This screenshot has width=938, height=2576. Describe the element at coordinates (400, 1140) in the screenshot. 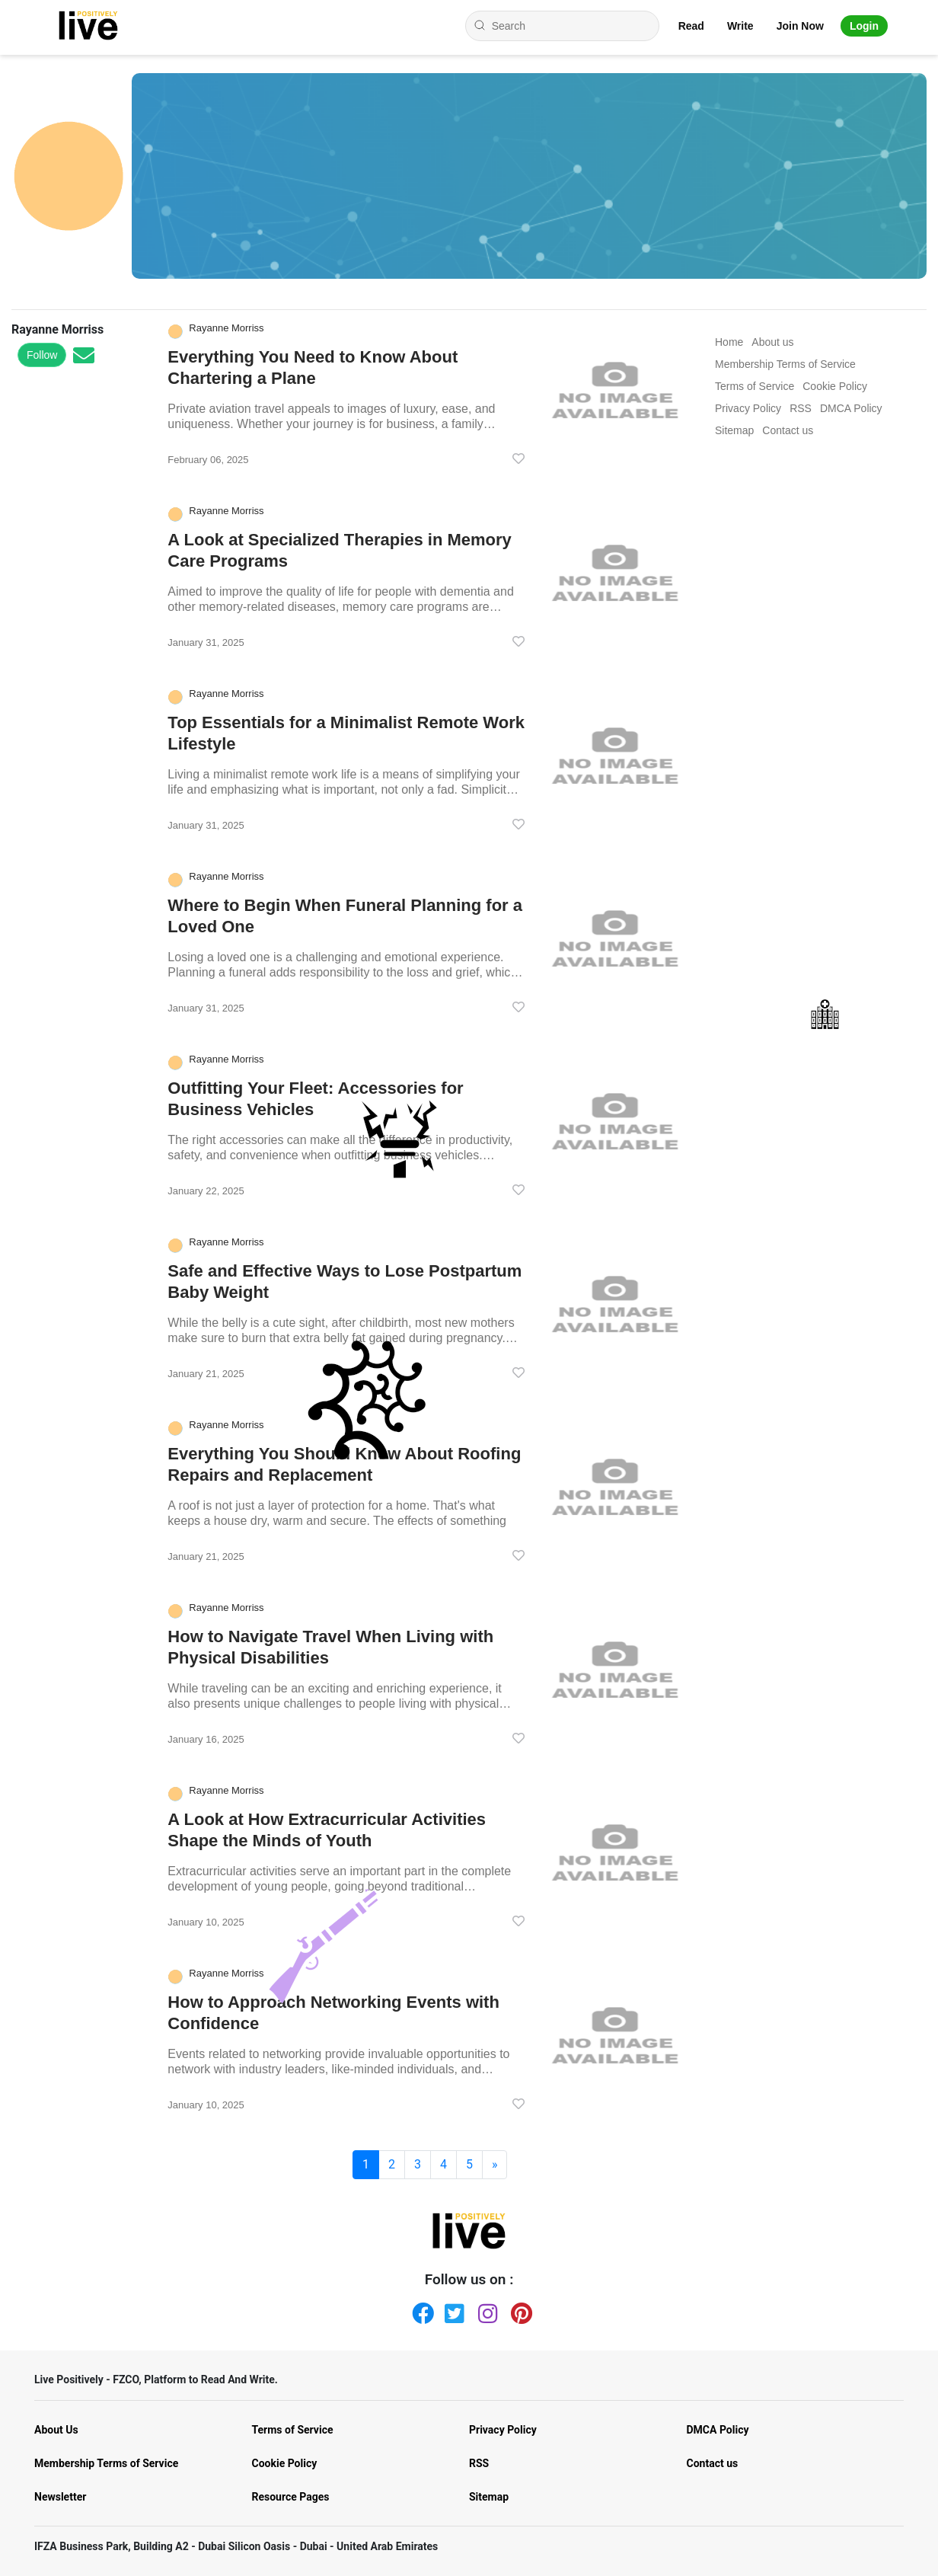

I see `activate electrical or energy-based ability` at that location.